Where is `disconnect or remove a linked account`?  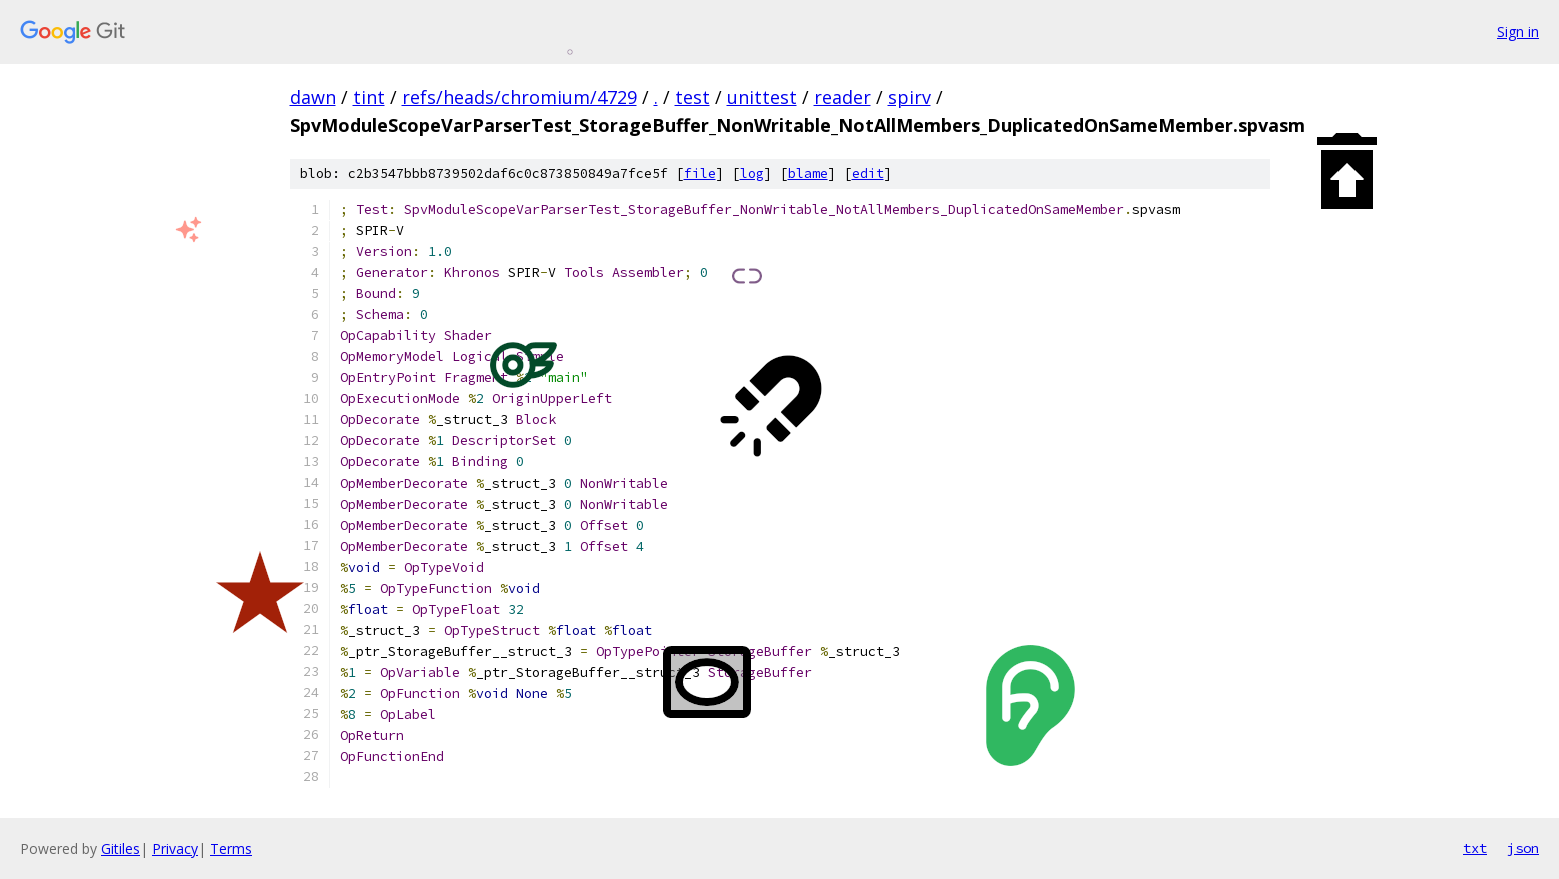
disconnect or remove a linked account is located at coordinates (747, 276).